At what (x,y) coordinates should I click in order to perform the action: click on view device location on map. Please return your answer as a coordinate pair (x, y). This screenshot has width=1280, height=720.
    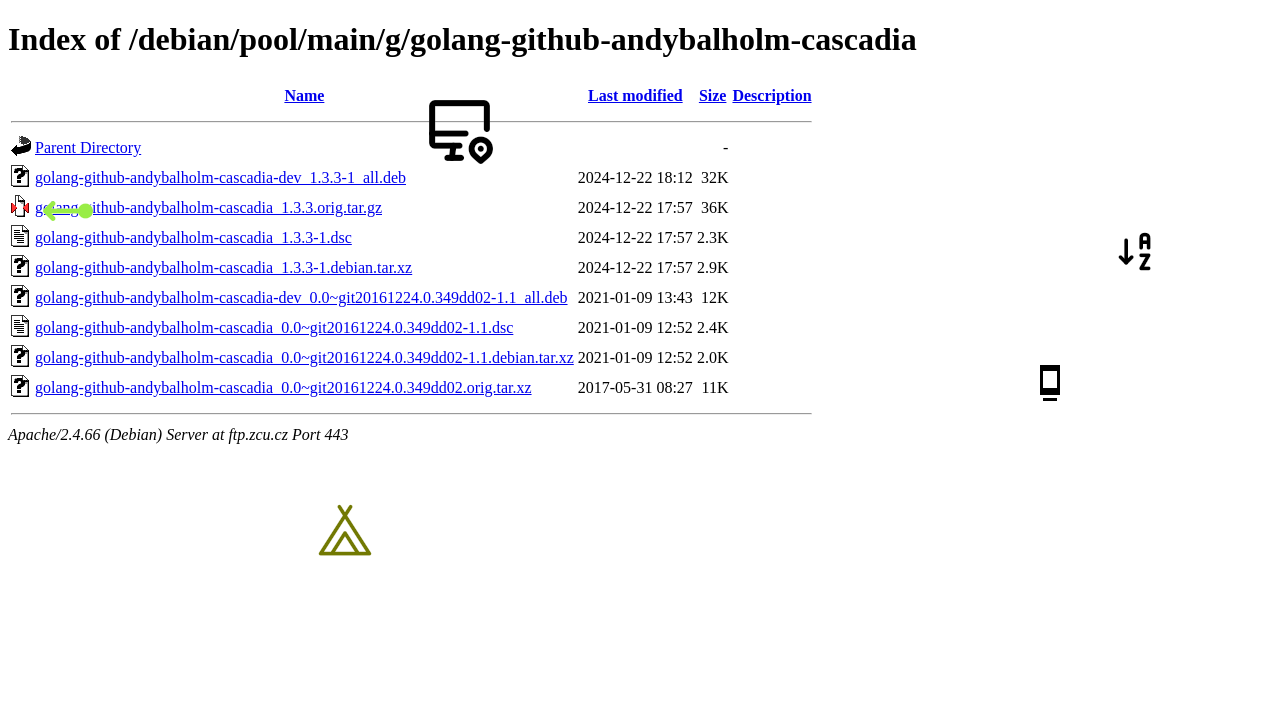
    Looking at the image, I should click on (459, 130).